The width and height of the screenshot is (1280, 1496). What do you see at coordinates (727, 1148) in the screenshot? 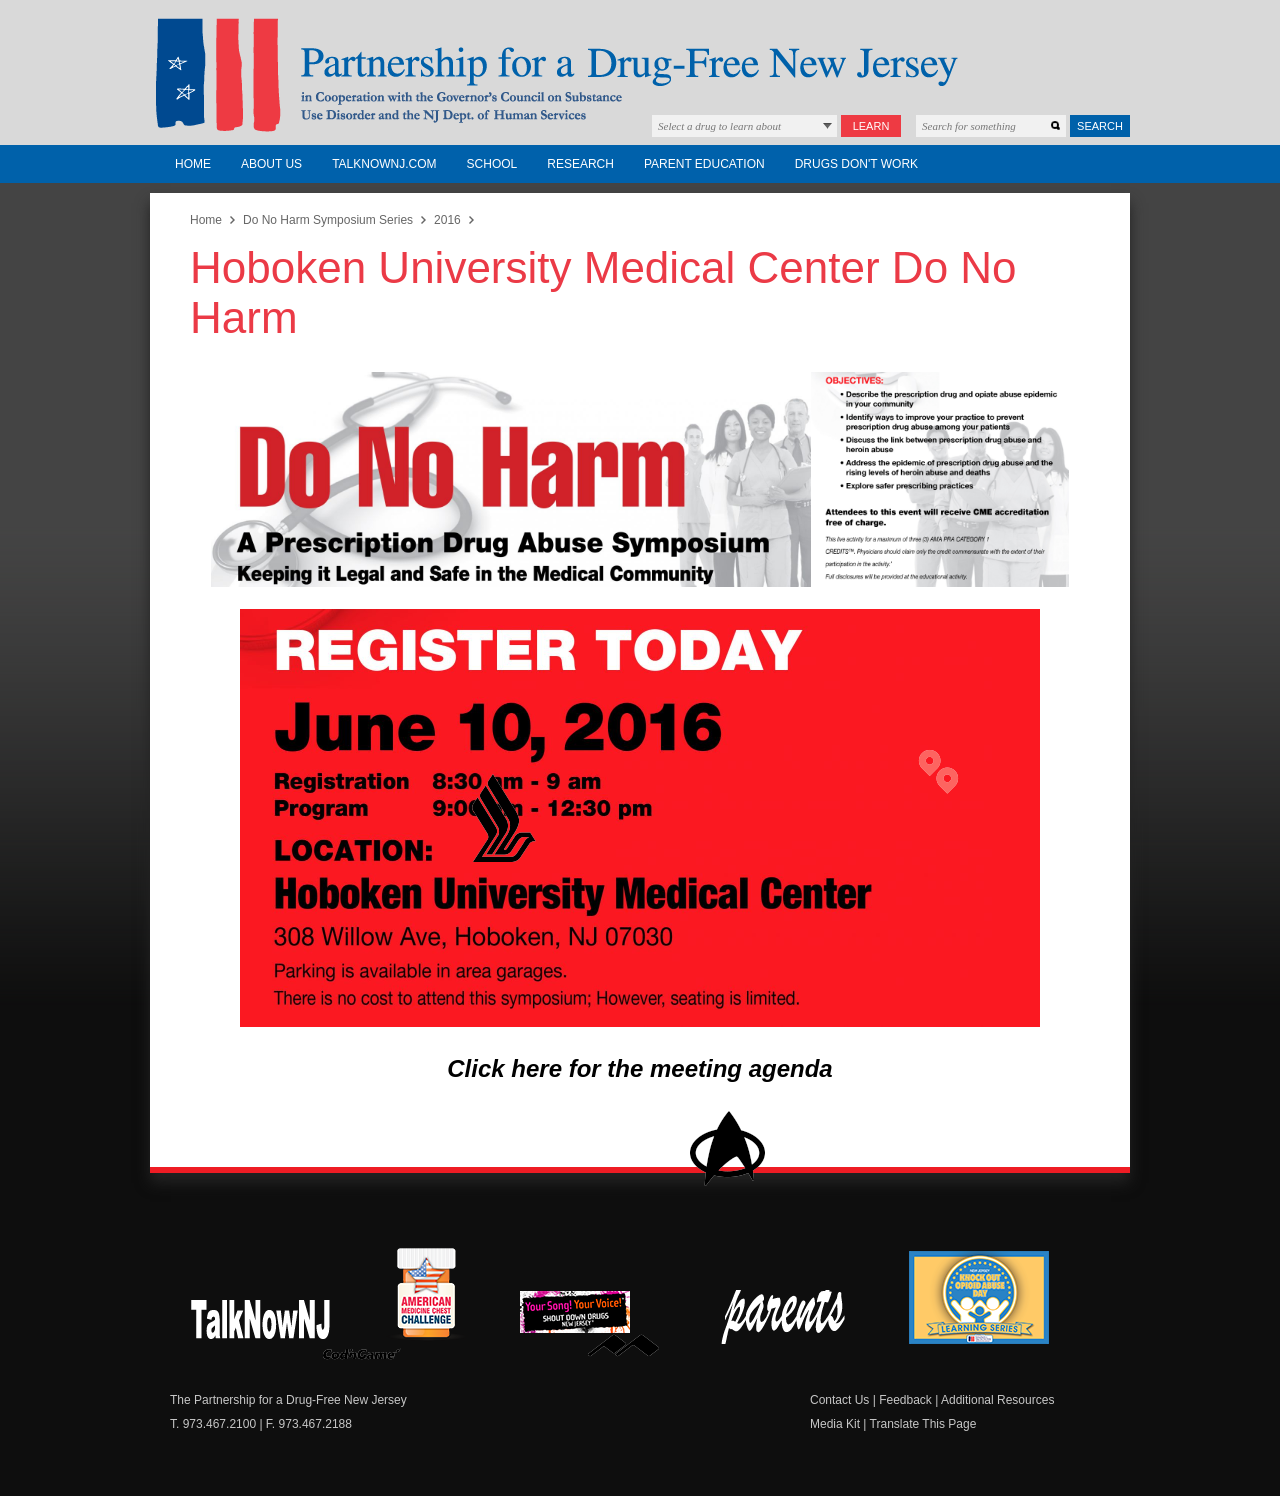
I see `Star Trek franchise logo` at bounding box center [727, 1148].